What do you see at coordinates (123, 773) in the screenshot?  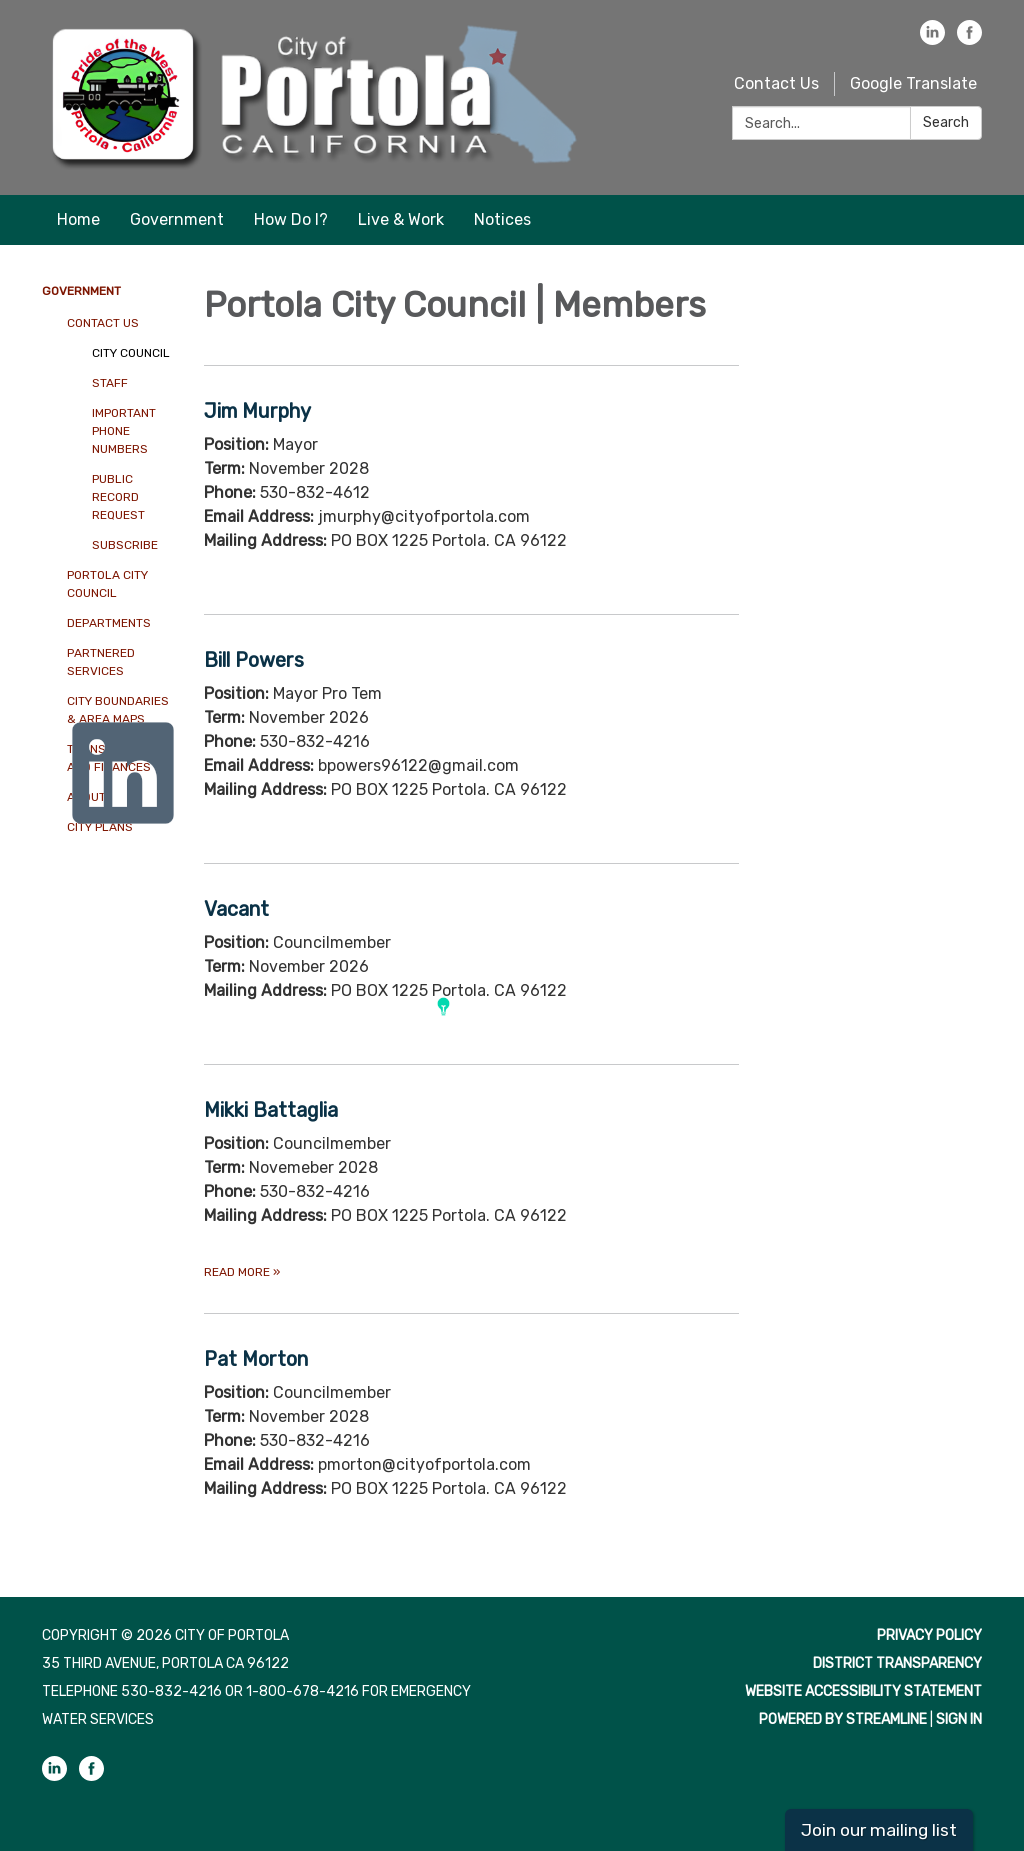 I see `connect with LinkedIn` at bounding box center [123, 773].